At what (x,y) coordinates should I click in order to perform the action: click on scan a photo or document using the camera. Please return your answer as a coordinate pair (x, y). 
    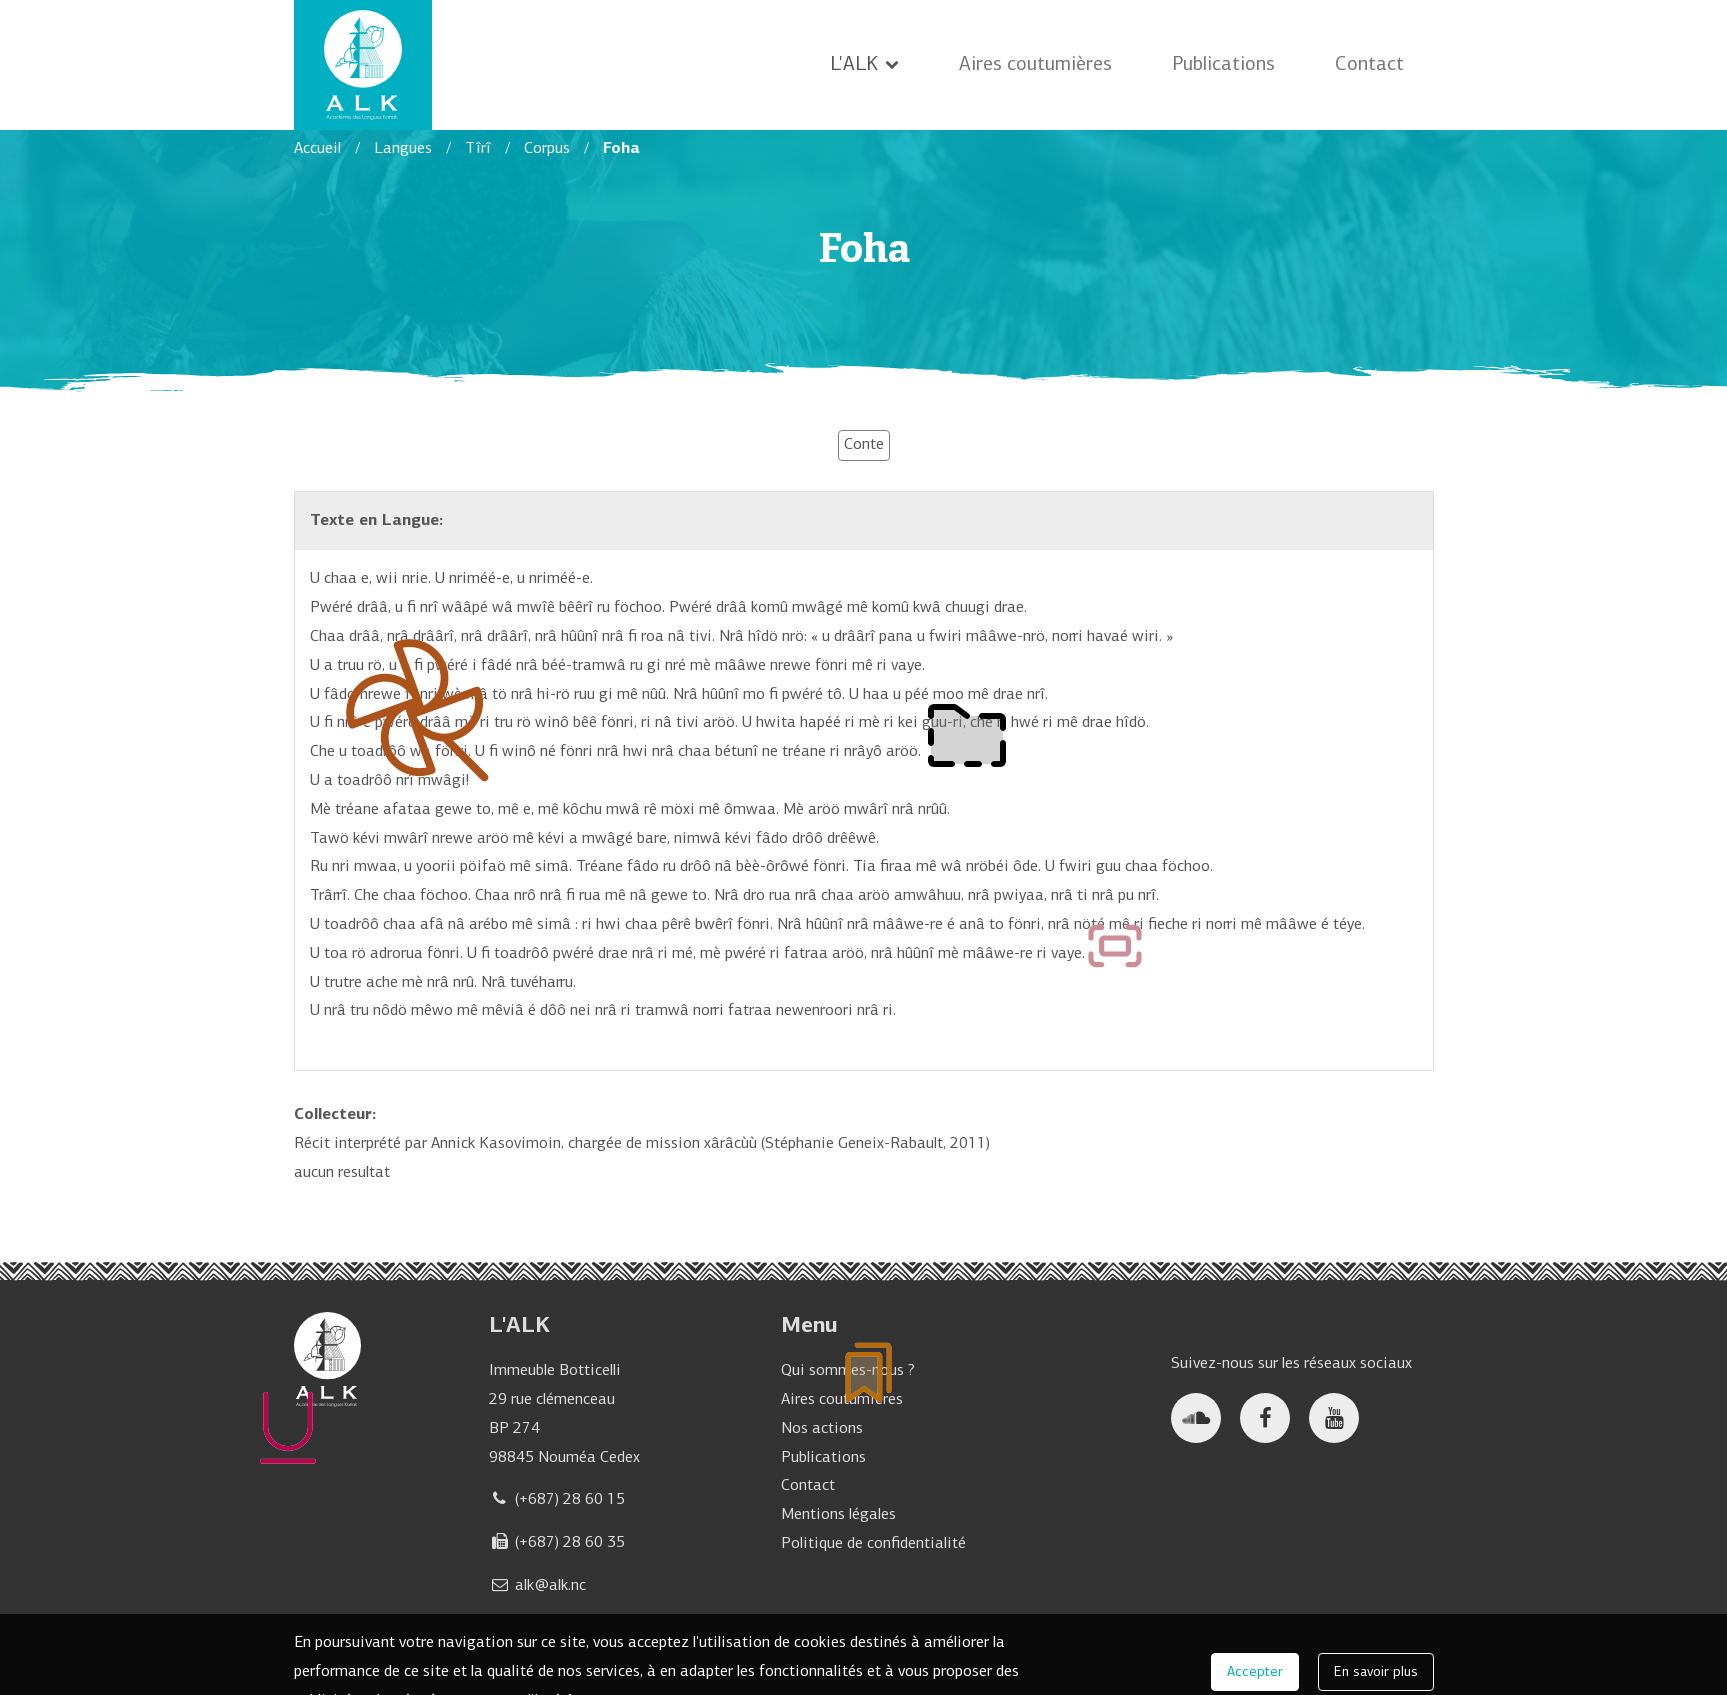
    Looking at the image, I should click on (1115, 946).